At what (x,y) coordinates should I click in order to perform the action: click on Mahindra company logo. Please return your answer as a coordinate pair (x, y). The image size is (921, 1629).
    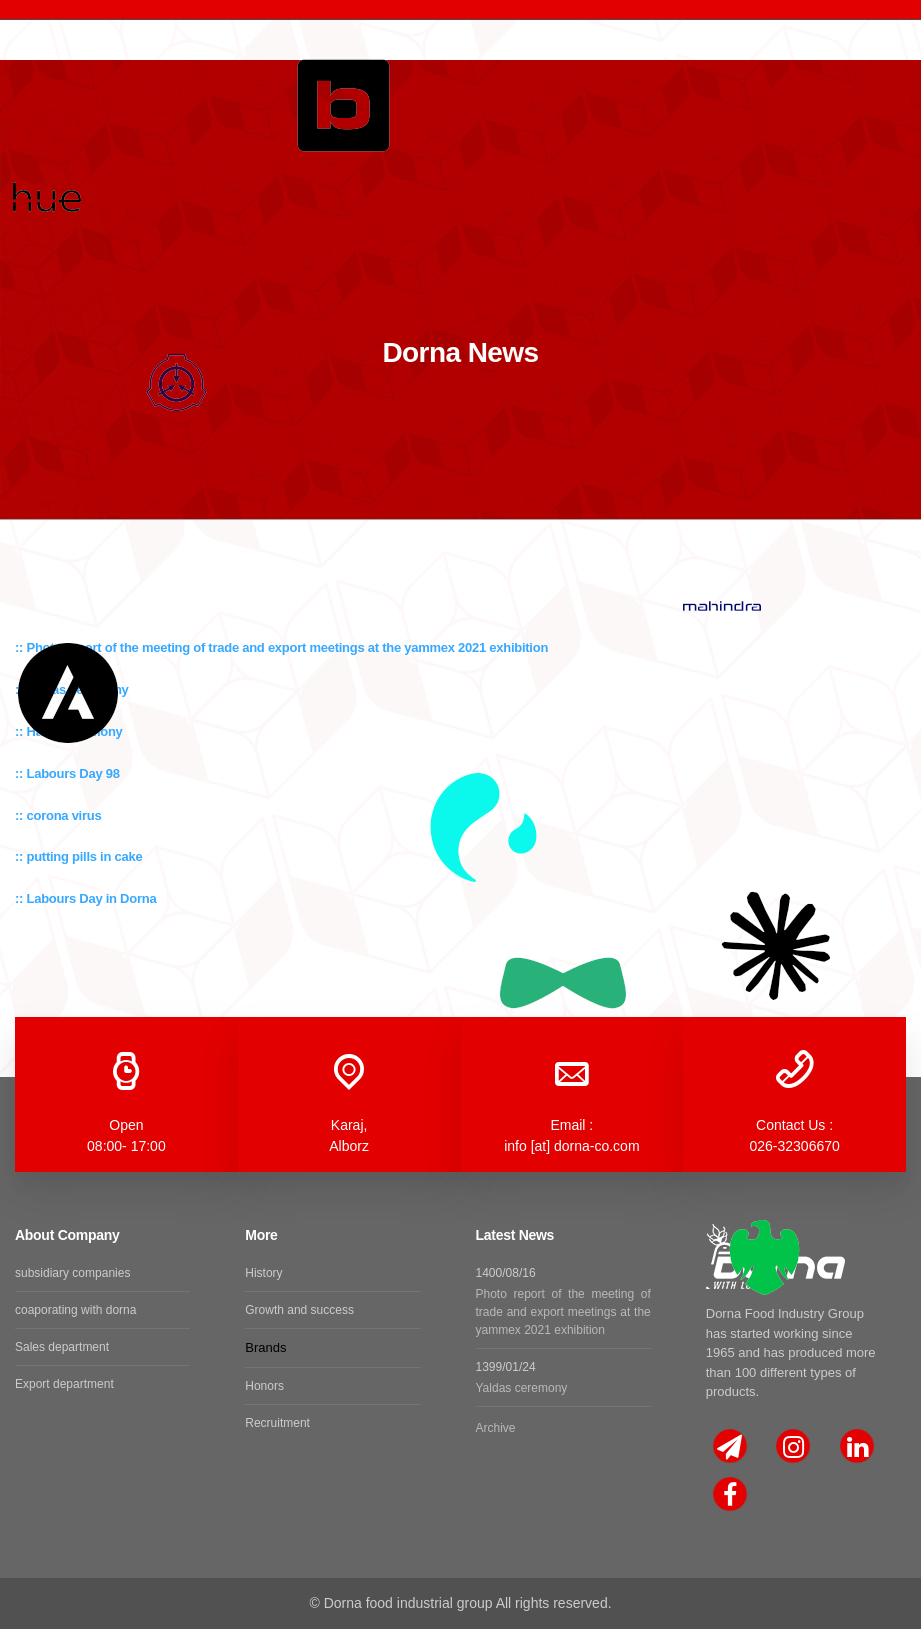
    Looking at the image, I should click on (722, 606).